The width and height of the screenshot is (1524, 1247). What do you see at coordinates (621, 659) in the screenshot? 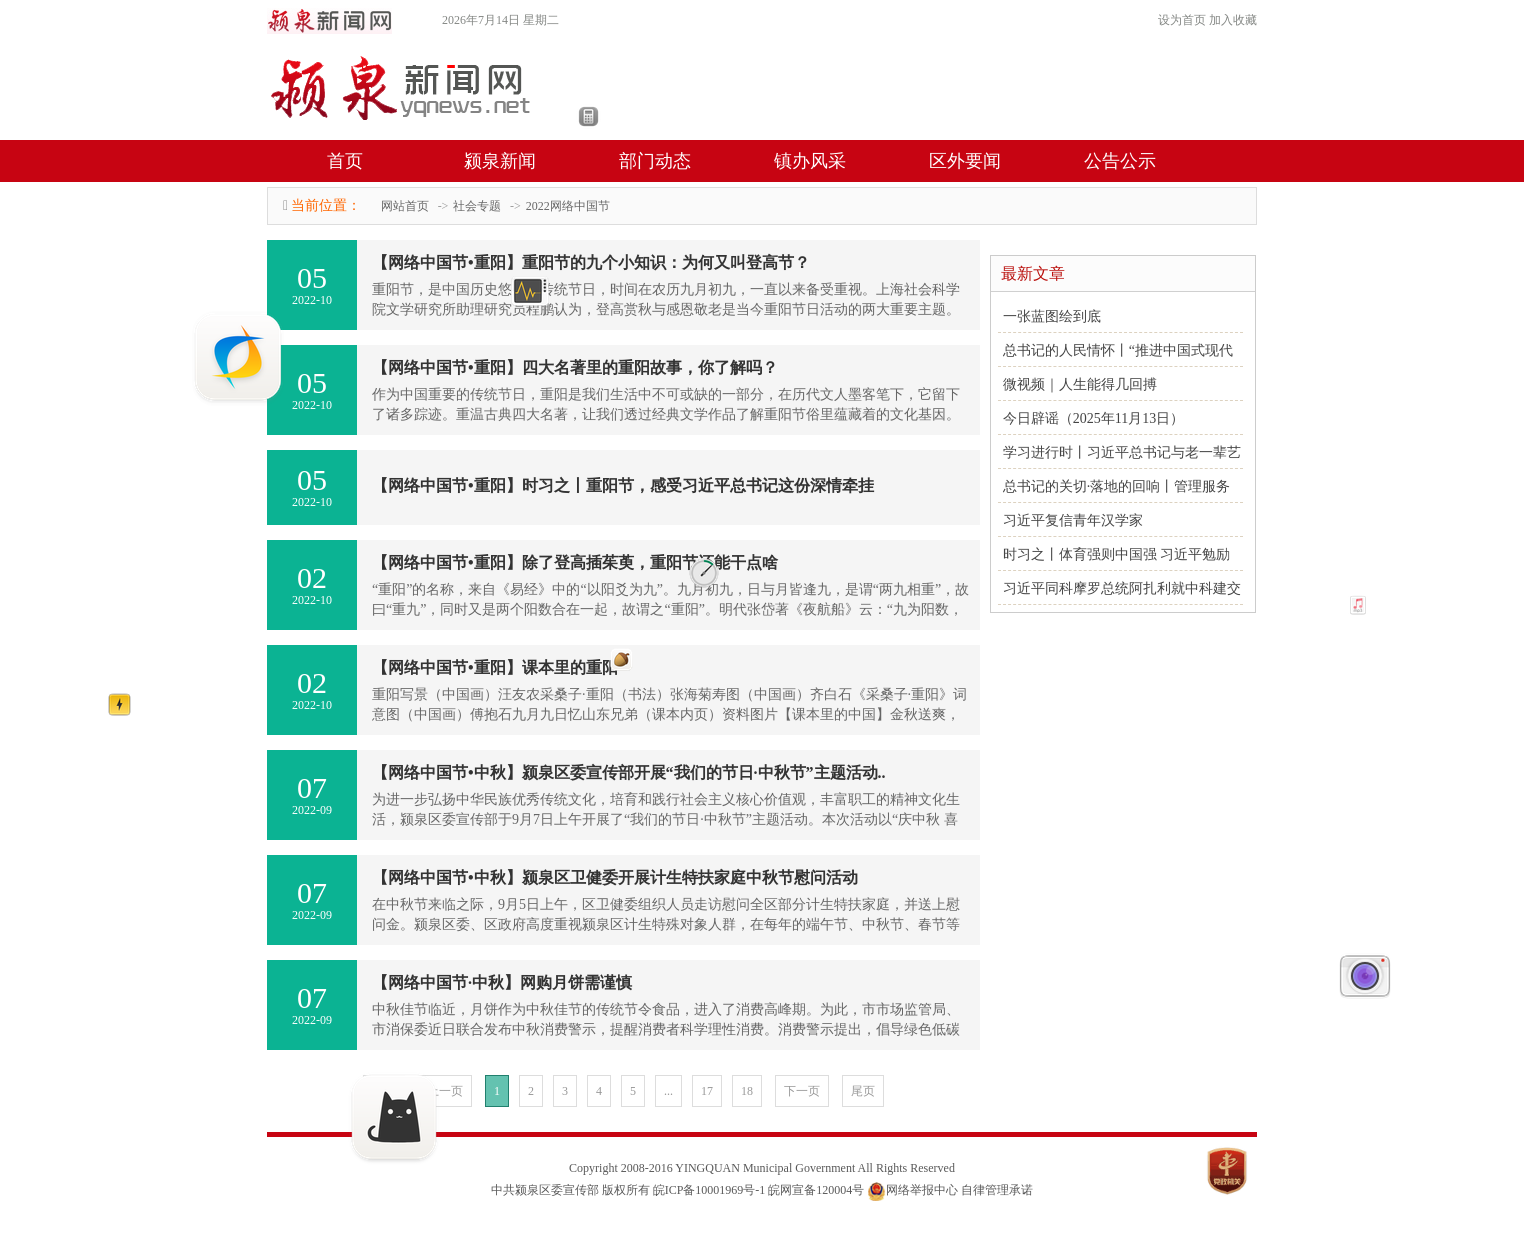
I see `open nutstore cloud storage app` at bounding box center [621, 659].